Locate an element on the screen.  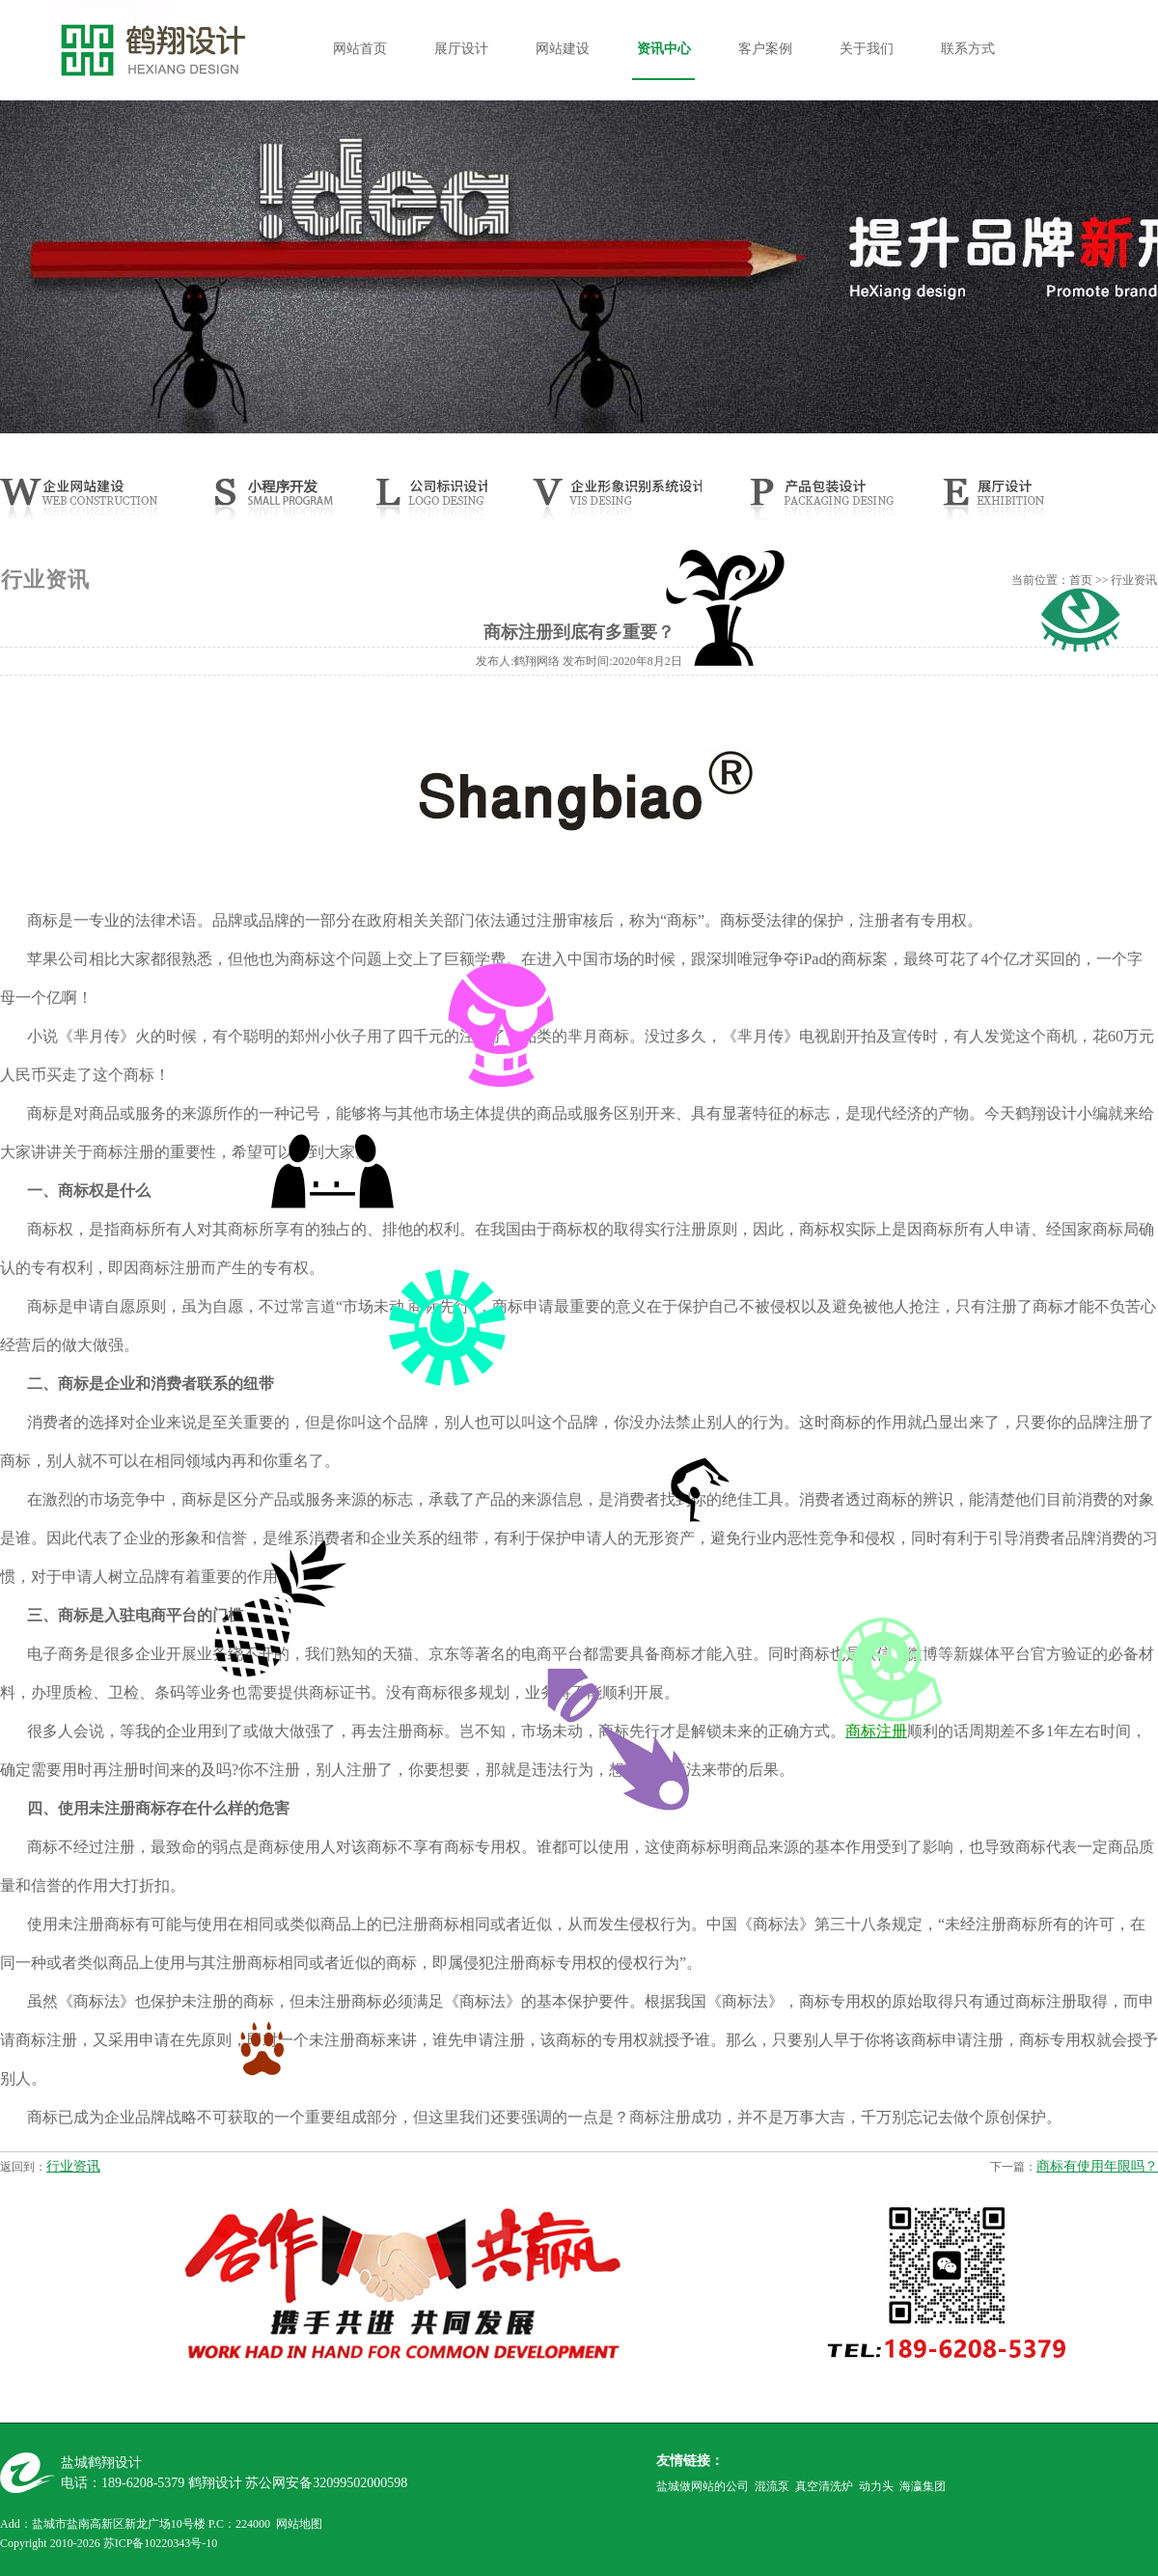
tropical or exotic food category is located at coordinates (283, 1609).